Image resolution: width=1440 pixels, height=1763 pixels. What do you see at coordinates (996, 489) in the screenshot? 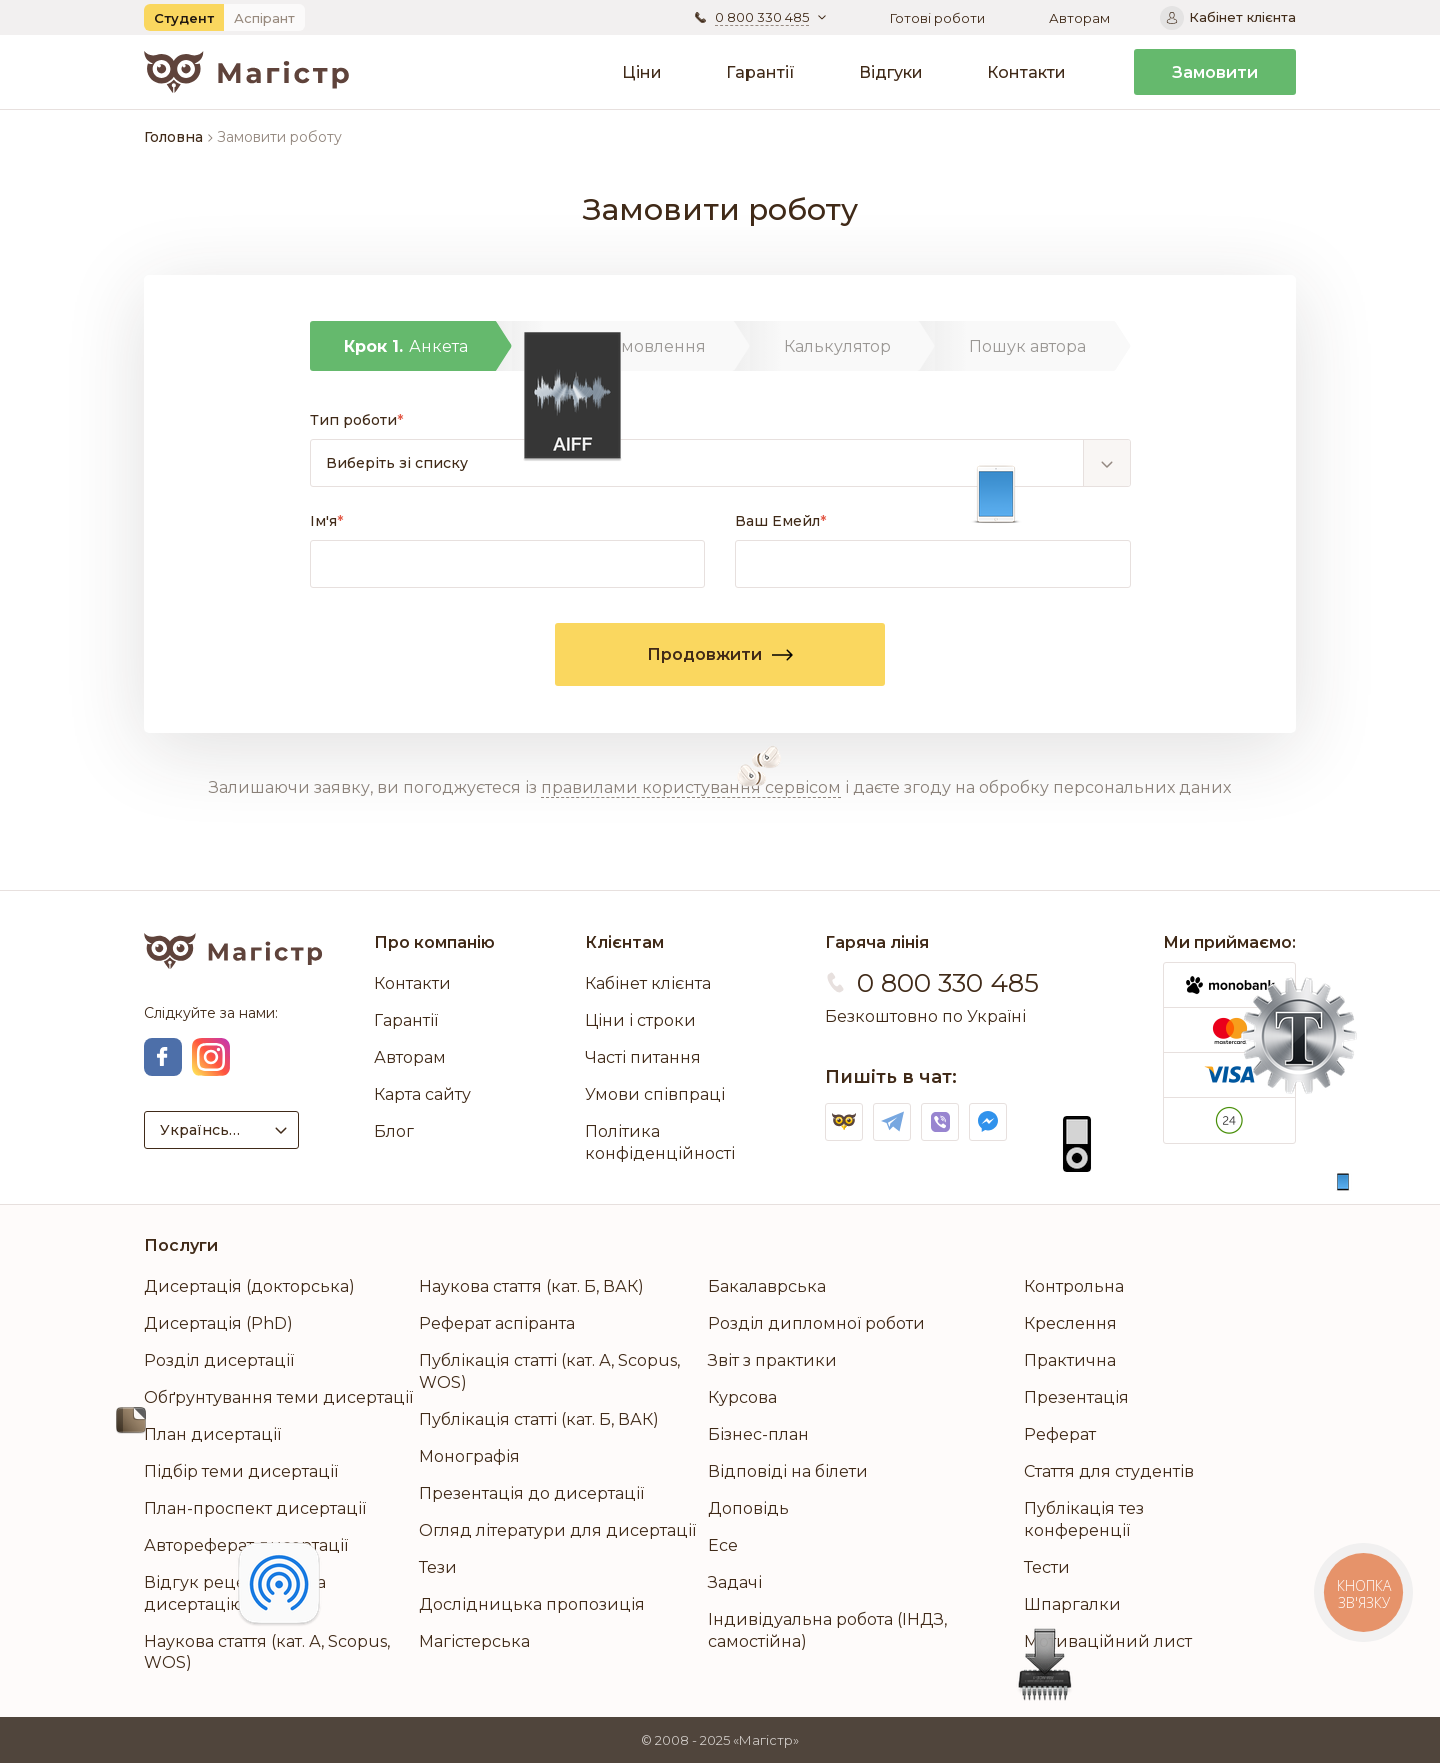
I see `indicates a connected iPad Mini device` at bounding box center [996, 489].